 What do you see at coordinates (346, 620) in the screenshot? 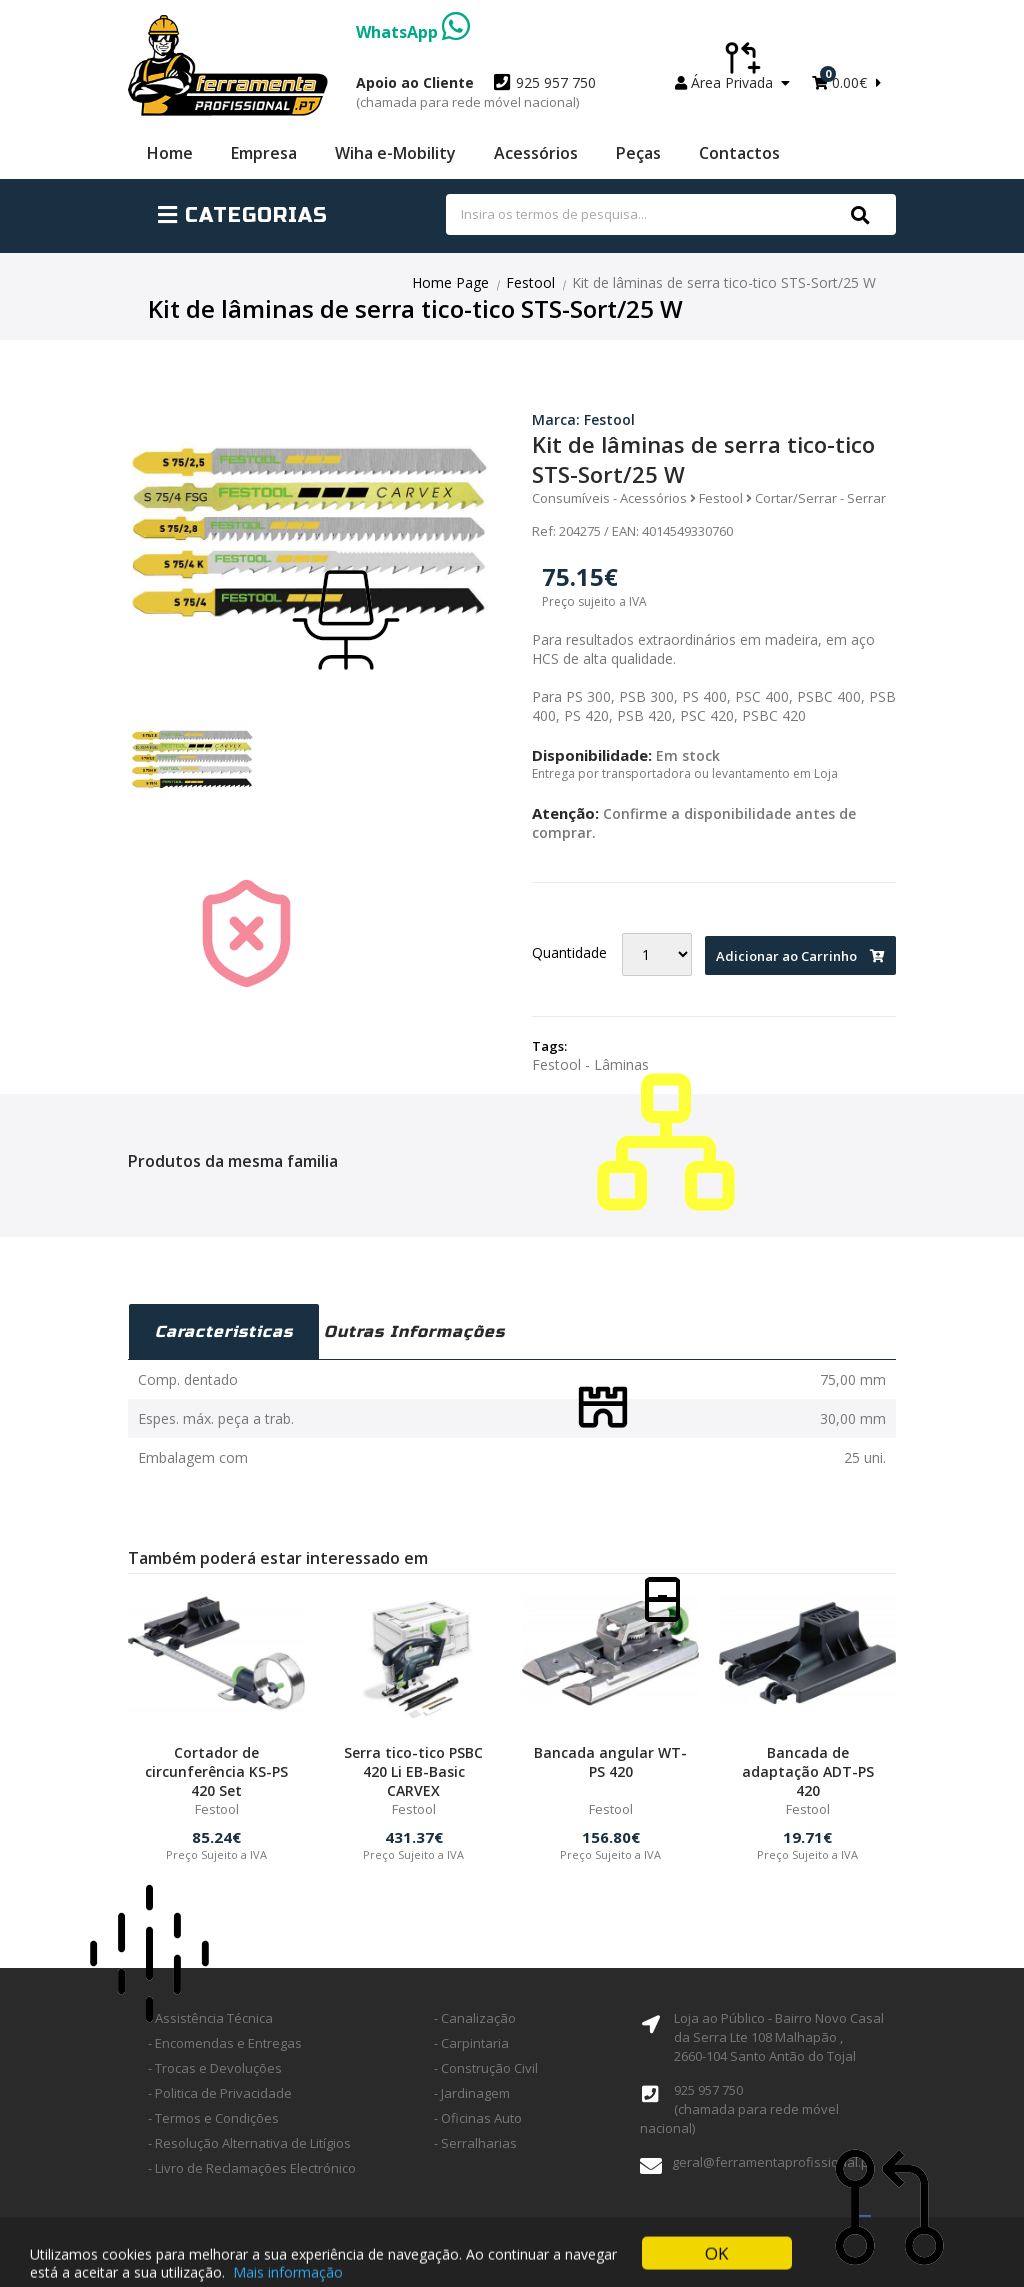
I see `access workspace or office settings` at bounding box center [346, 620].